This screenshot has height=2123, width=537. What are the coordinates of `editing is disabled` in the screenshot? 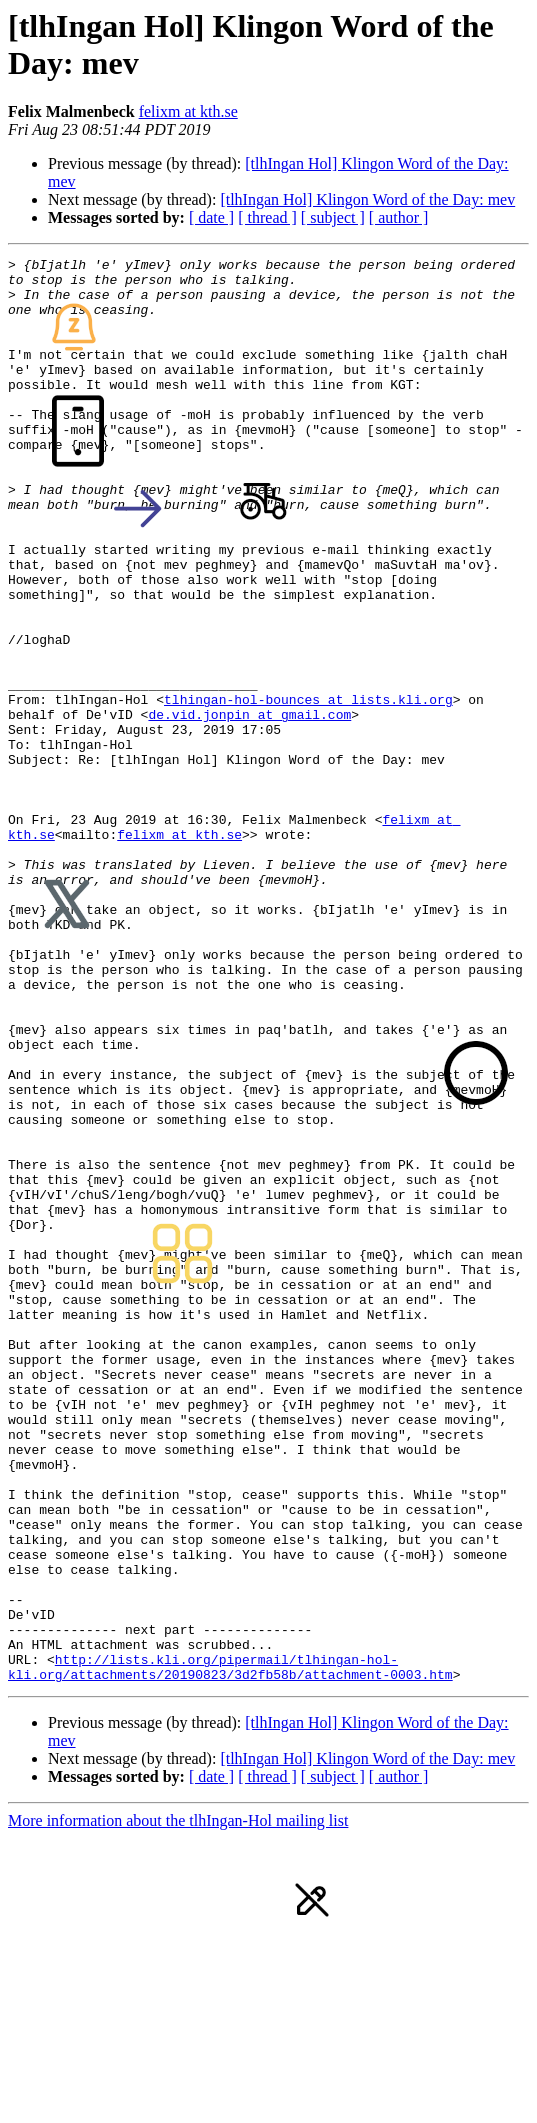 It's located at (312, 1900).